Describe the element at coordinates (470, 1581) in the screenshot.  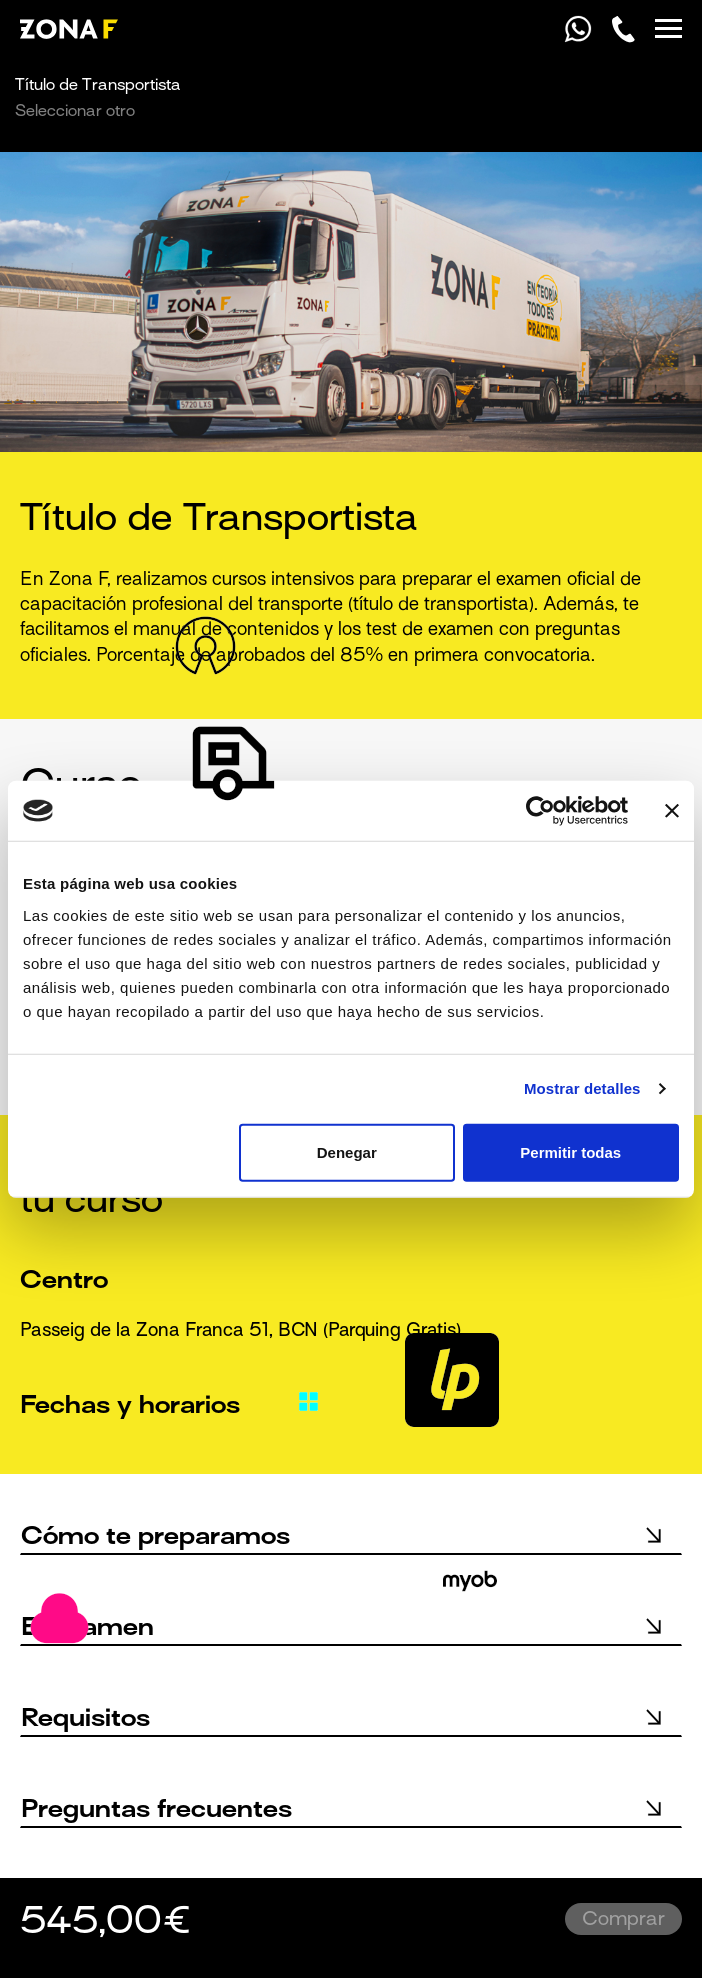
I see `access MYOB accounting software` at that location.